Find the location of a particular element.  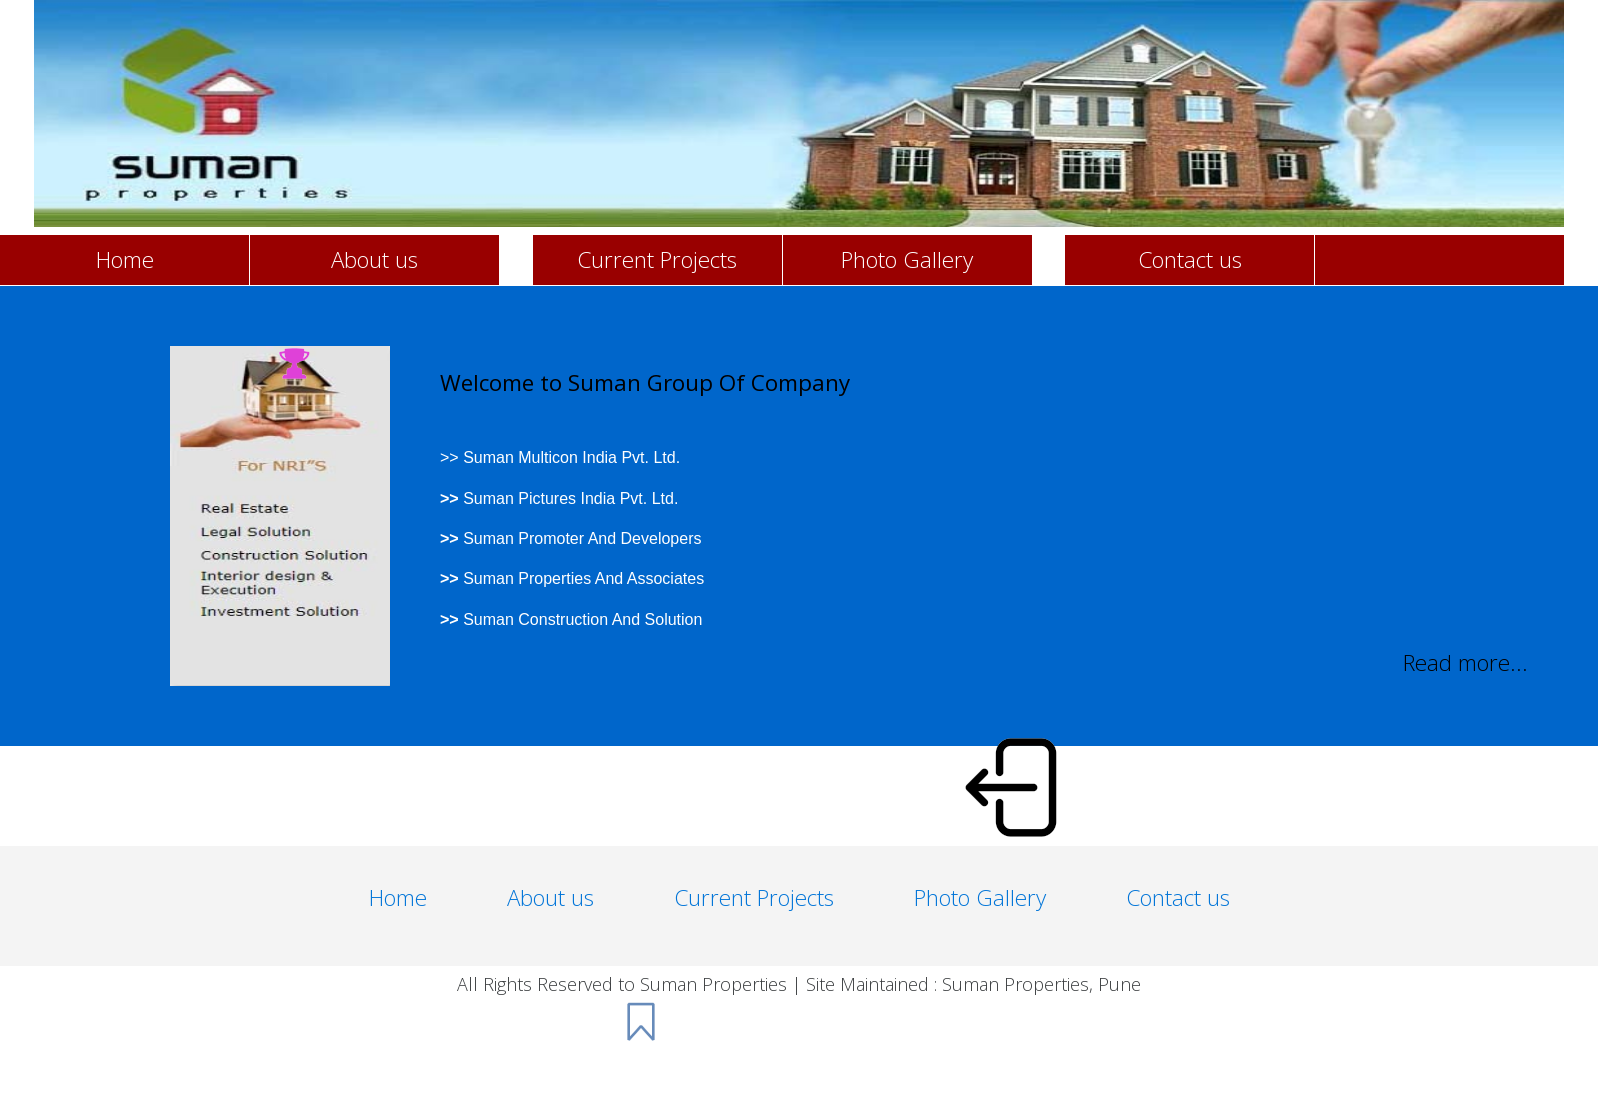

log out of your account is located at coordinates (1018, 787).